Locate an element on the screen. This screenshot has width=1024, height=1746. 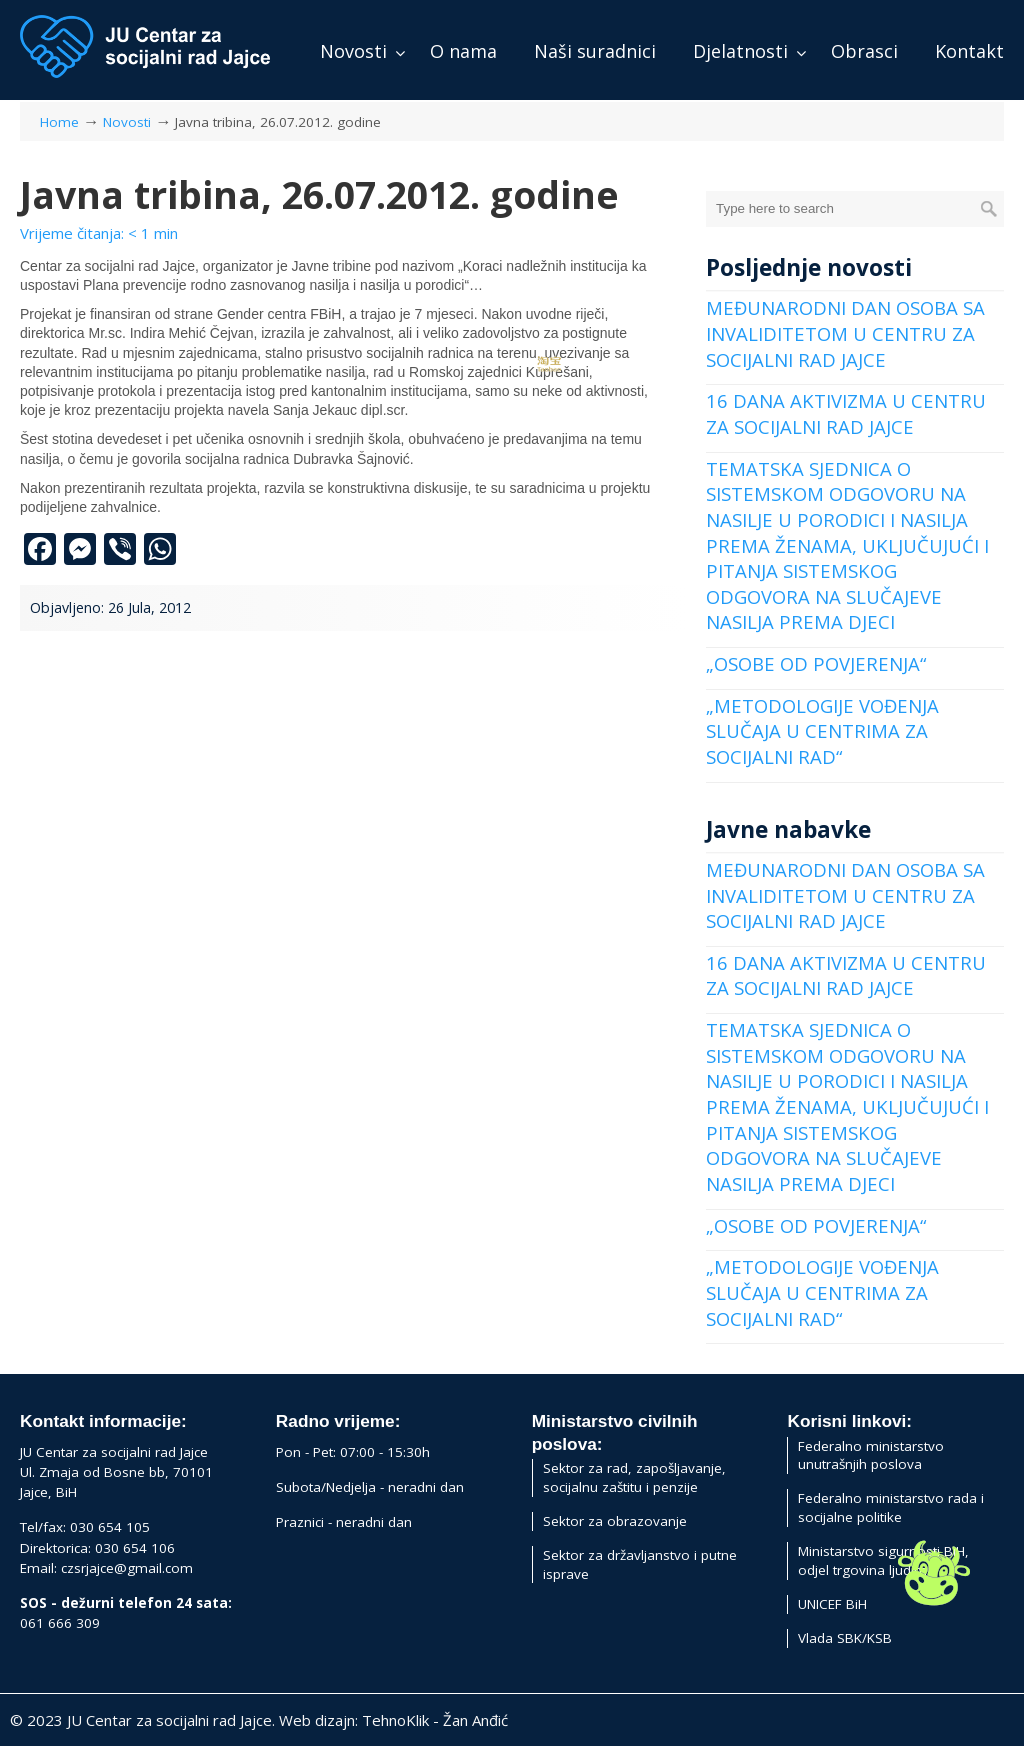
open the HappyCow app for finding vegan and vegetarian restaurants is located at coordinates (934, 1573).